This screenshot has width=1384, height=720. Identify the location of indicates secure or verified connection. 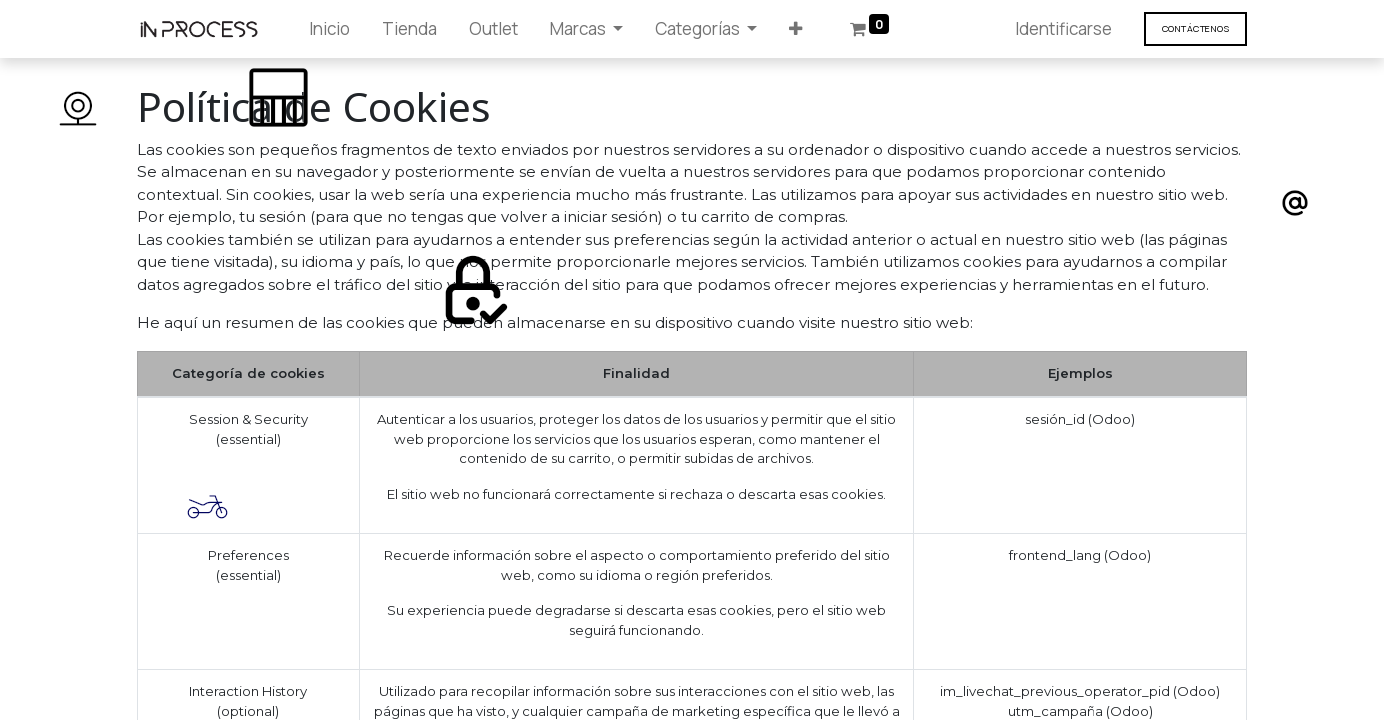
(473, 290).